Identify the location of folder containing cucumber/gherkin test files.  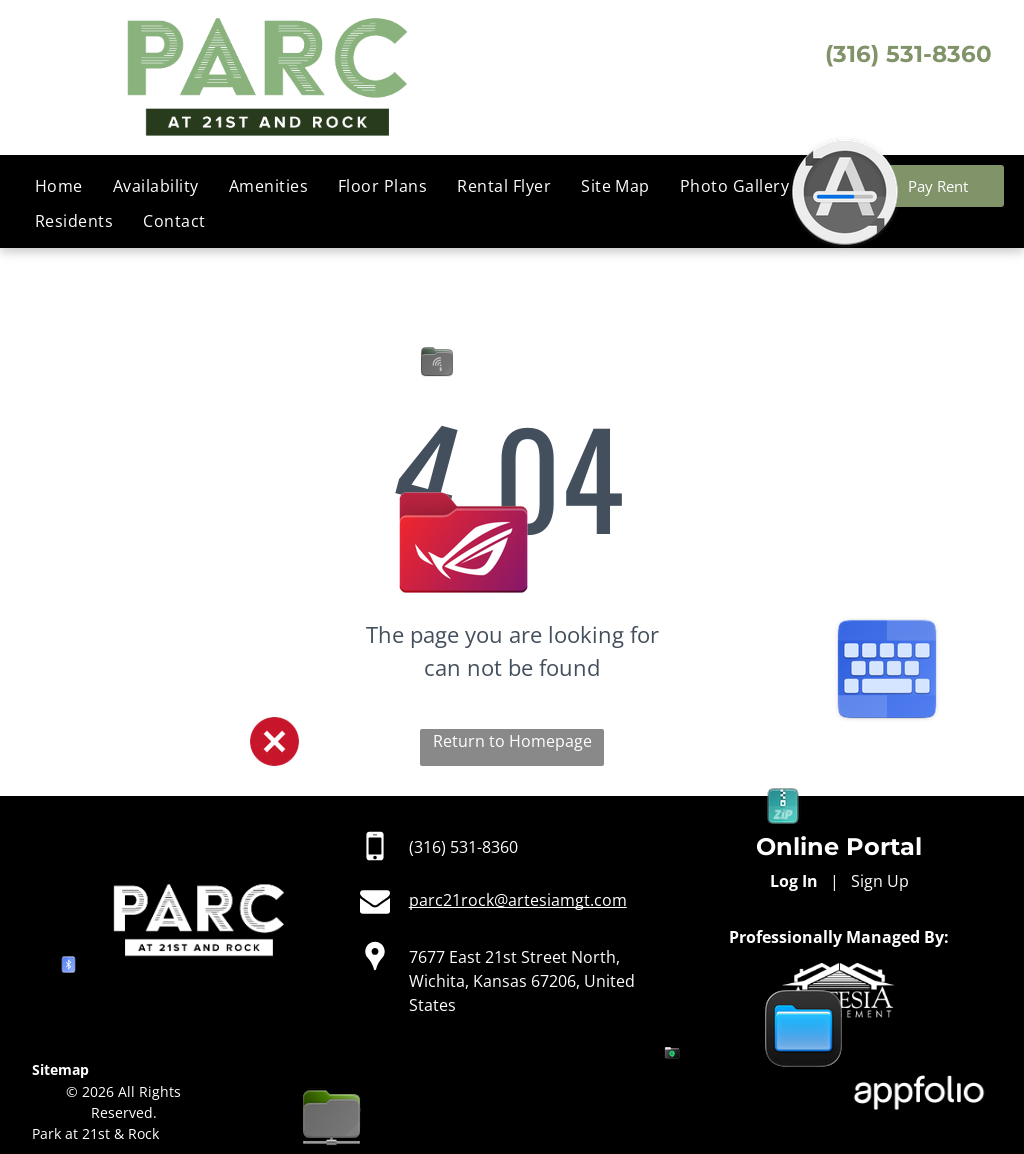
(672, 1053).